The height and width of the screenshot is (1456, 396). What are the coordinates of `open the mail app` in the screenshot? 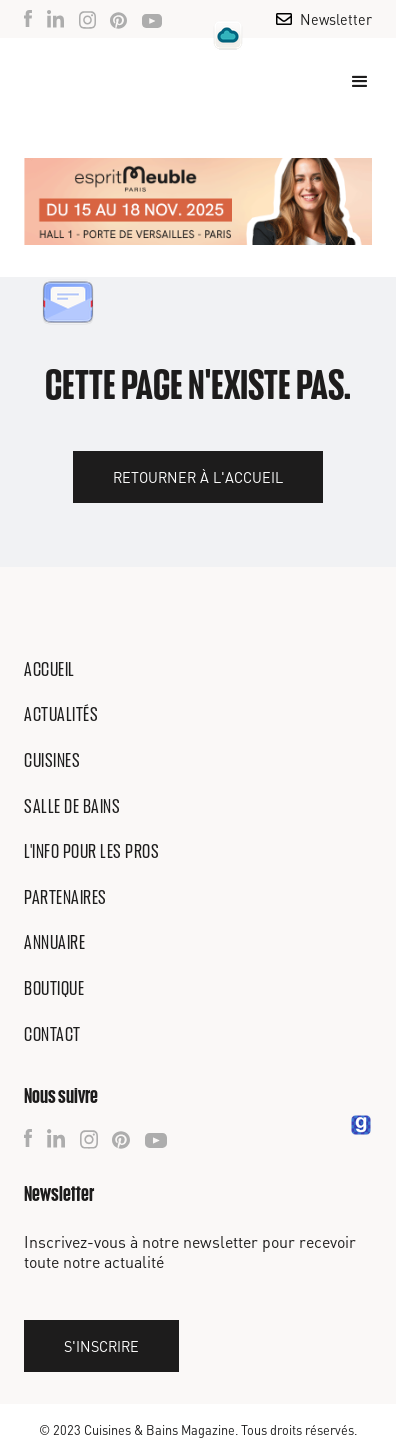 It's located at (68, 302).